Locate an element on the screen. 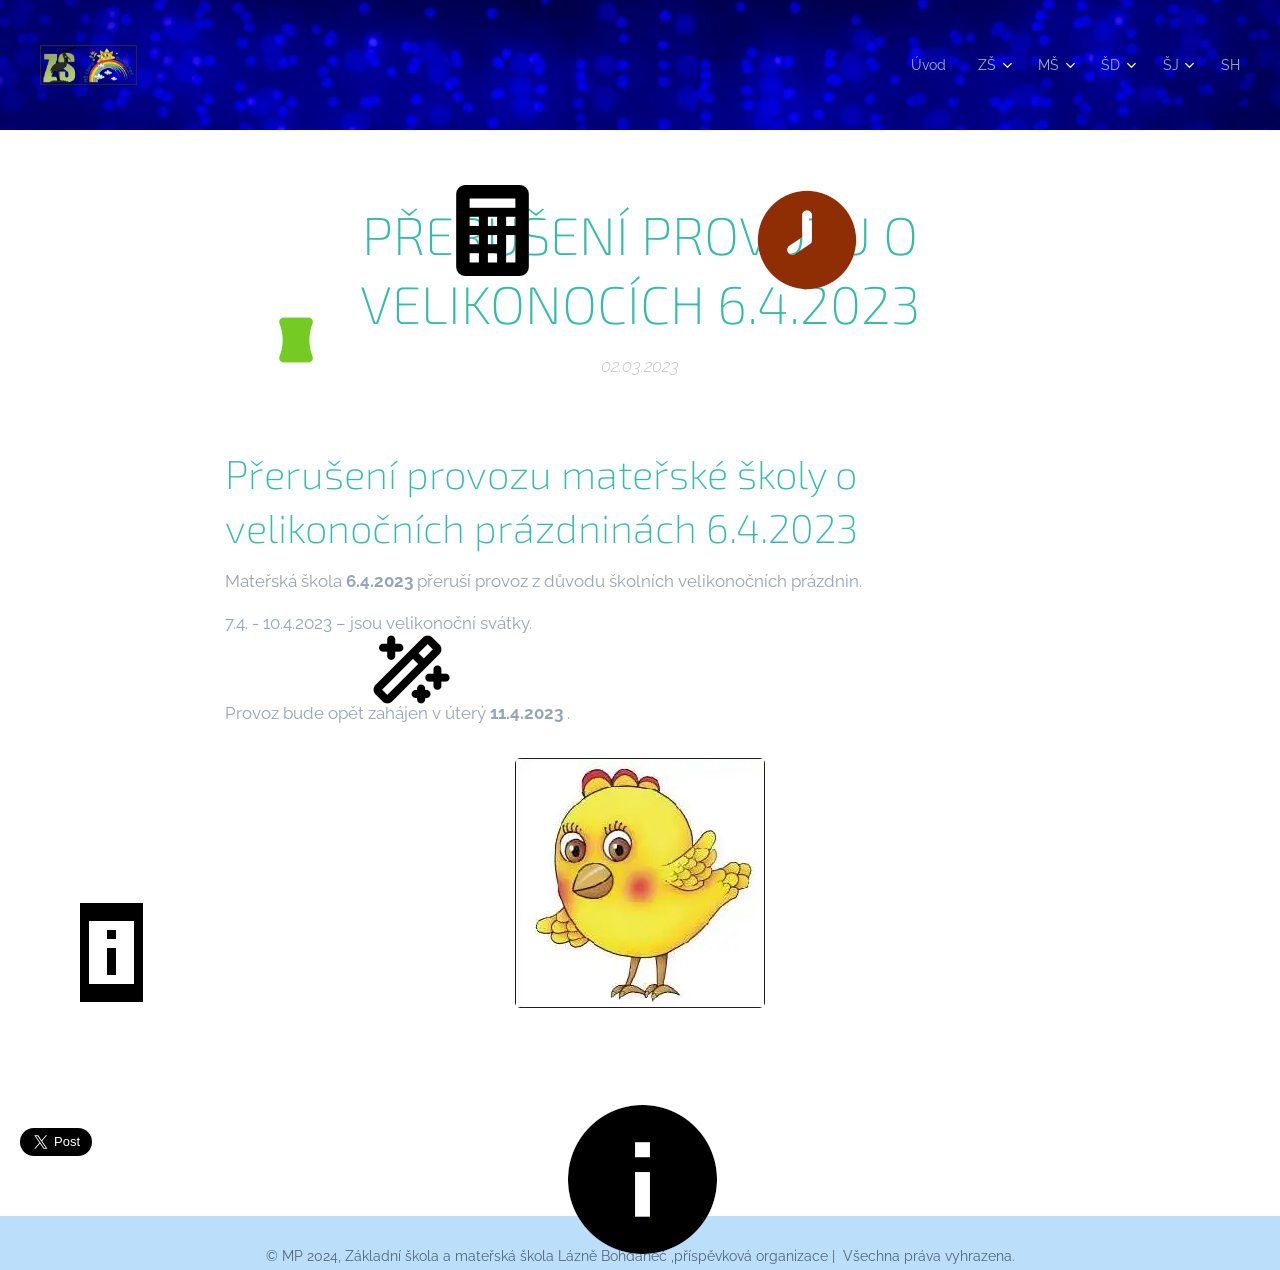  apply auto-enhance or smart adjustments is located at coordinates (407, 669).